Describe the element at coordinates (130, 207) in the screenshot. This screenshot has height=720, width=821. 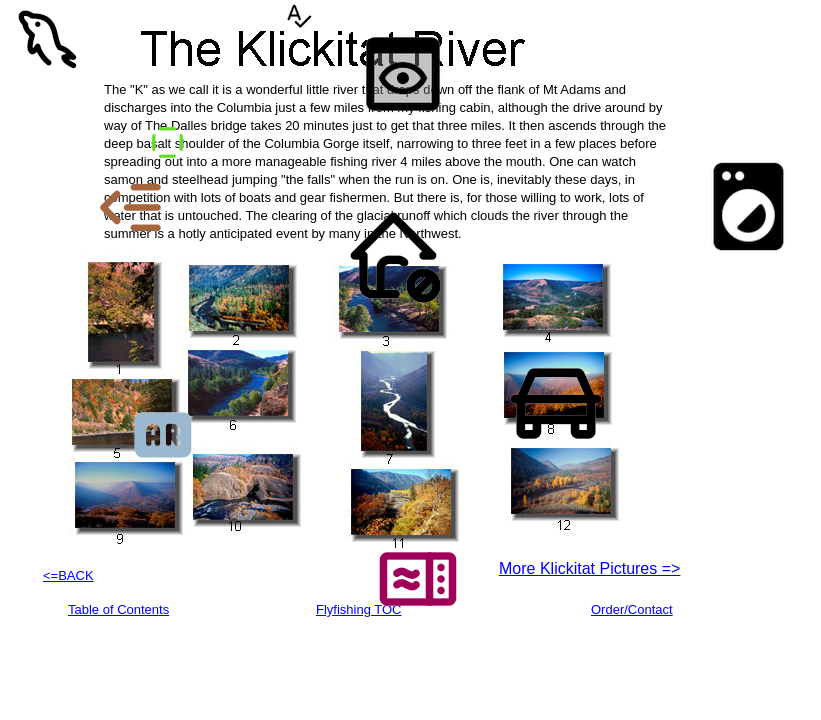
I see `decrease text indentation` at that location.